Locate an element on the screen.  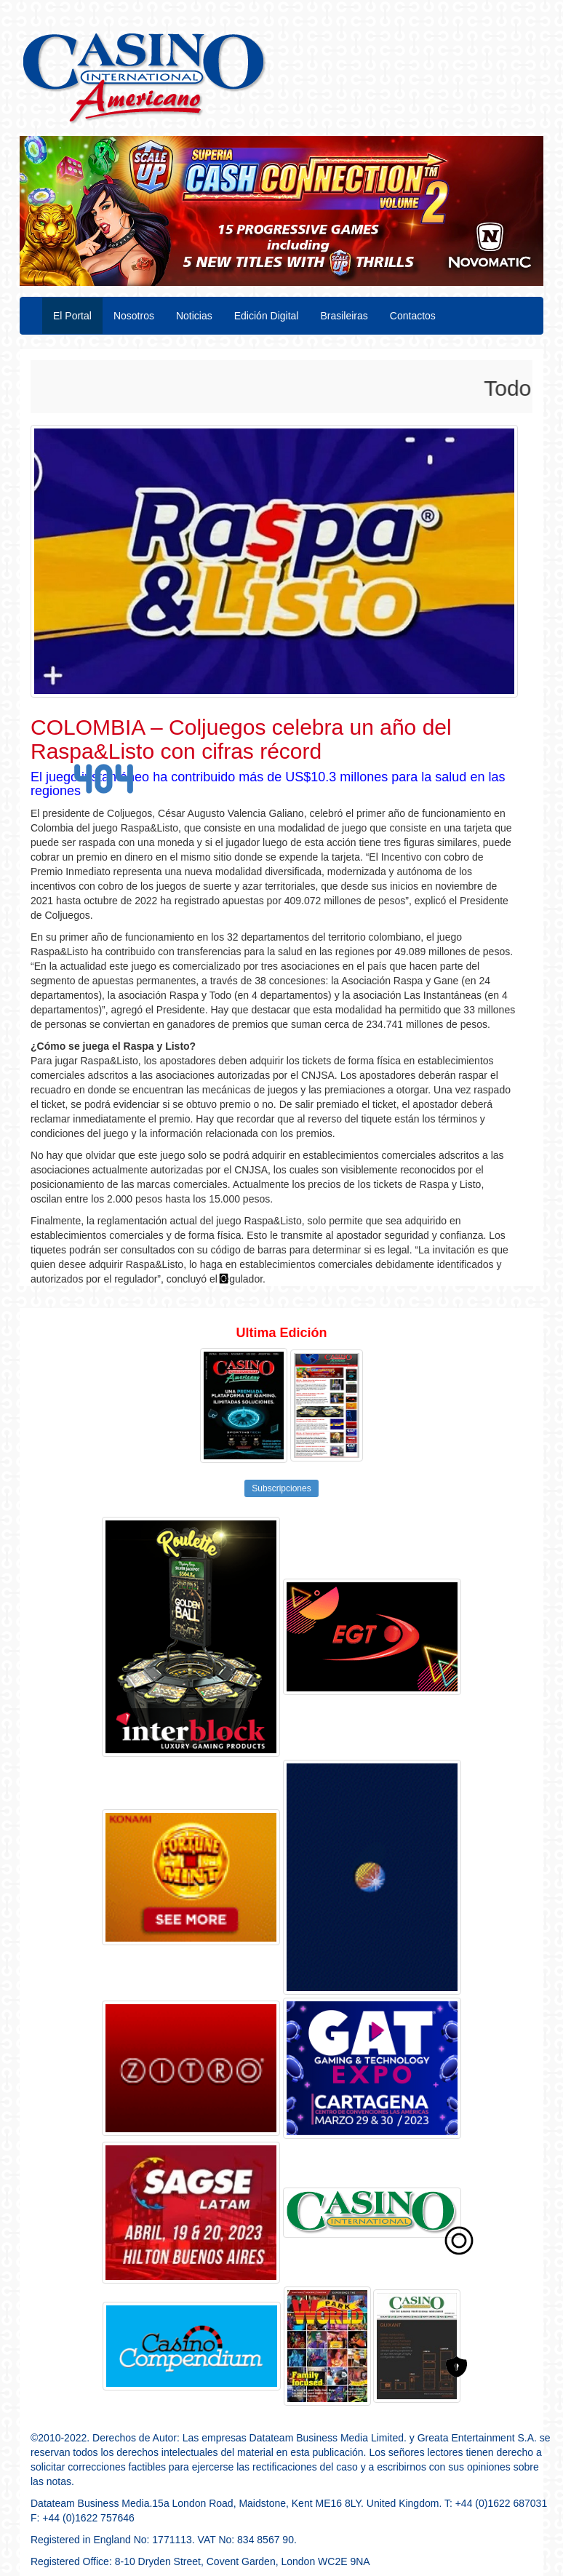
indicates zero or no items is located at coordinates (223, 1278).